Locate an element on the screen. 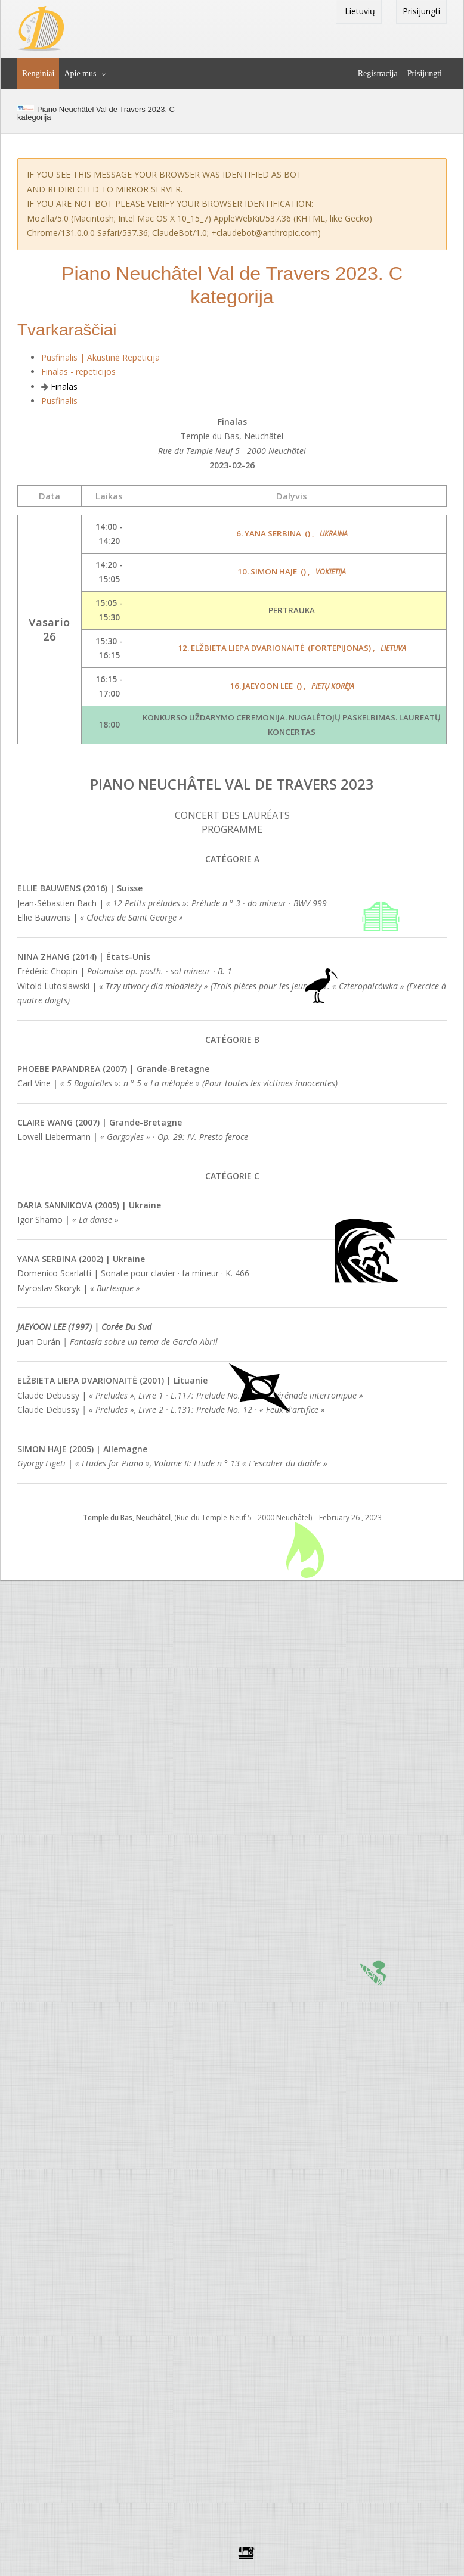  ibis bird icon for wildlife or nature category is located at coordinates (321, 986).